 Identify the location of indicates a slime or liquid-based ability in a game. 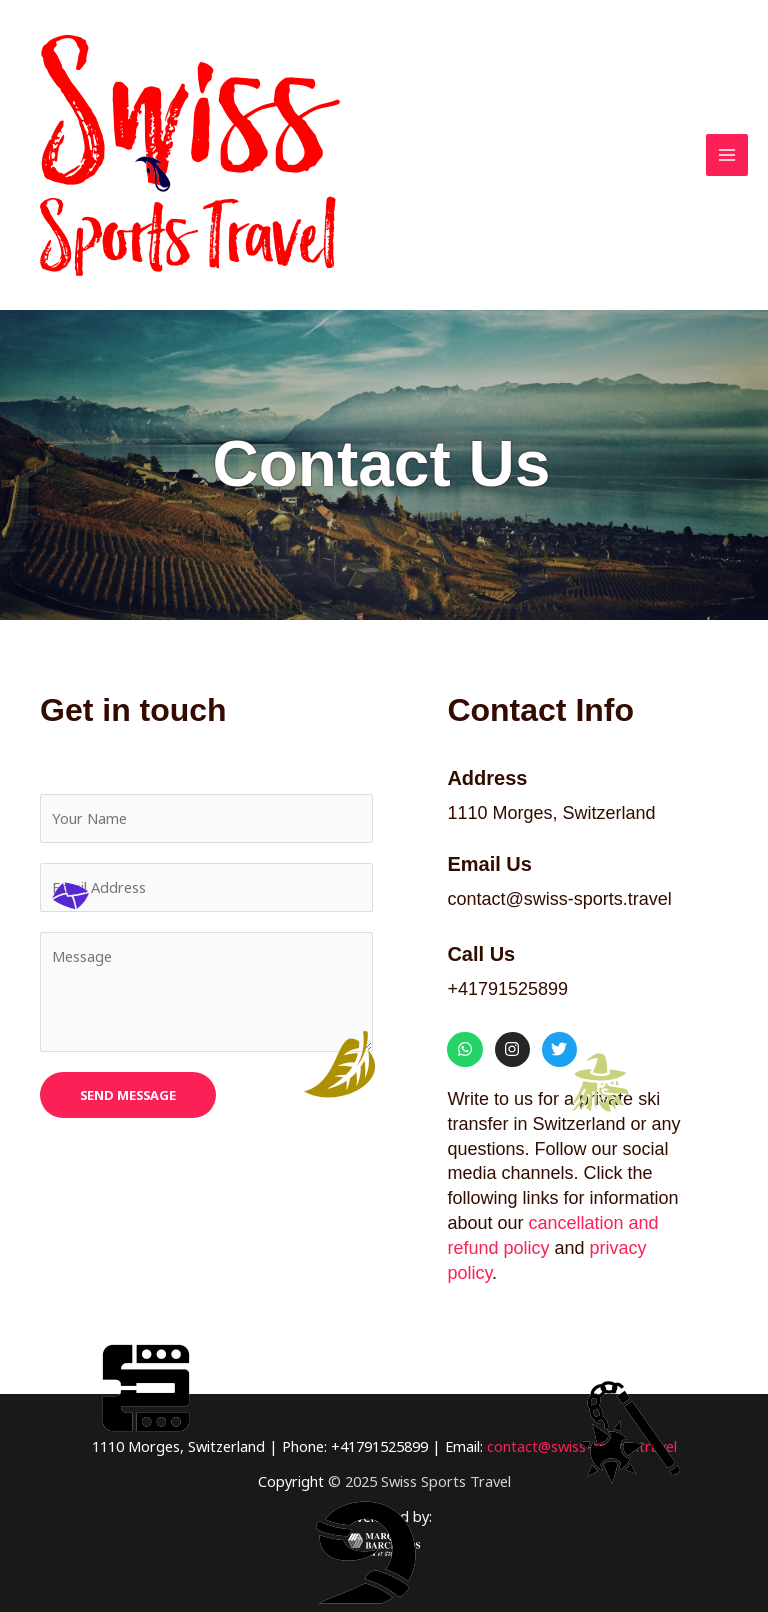
(152, 174).